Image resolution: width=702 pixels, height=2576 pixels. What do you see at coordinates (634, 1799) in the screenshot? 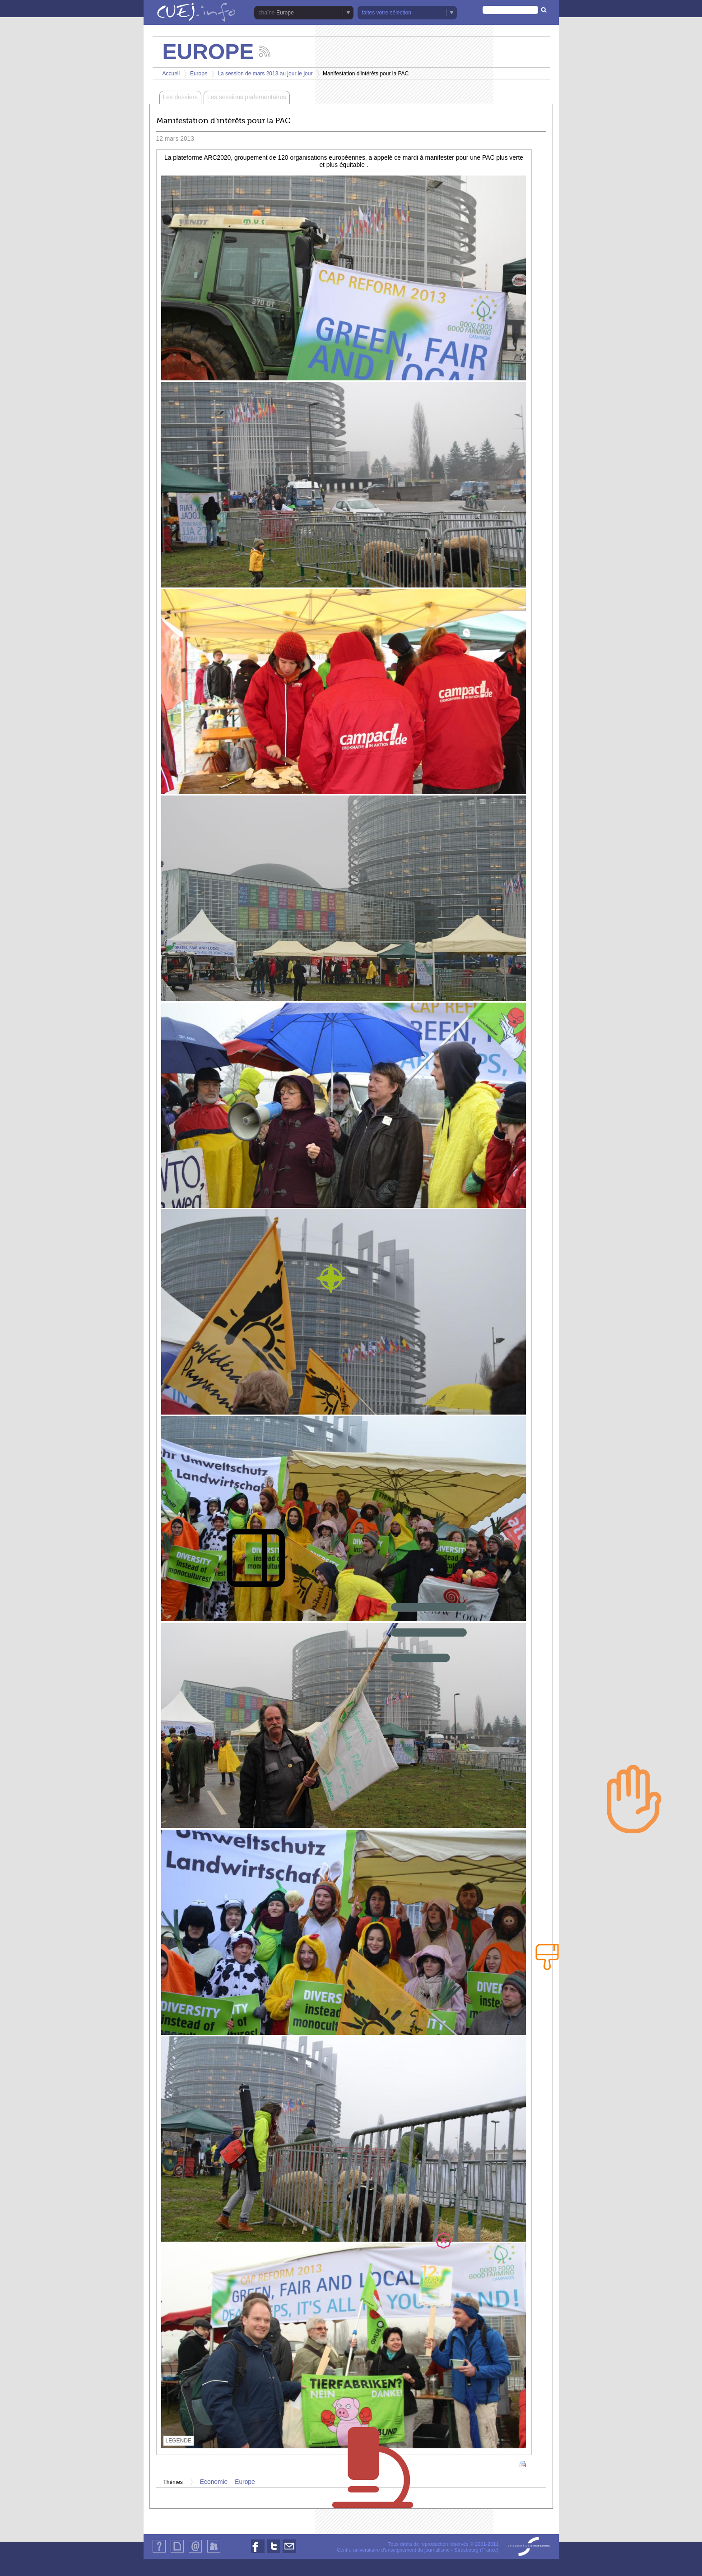
I see `stop or pause an action` at bounding box center [634, 1799].